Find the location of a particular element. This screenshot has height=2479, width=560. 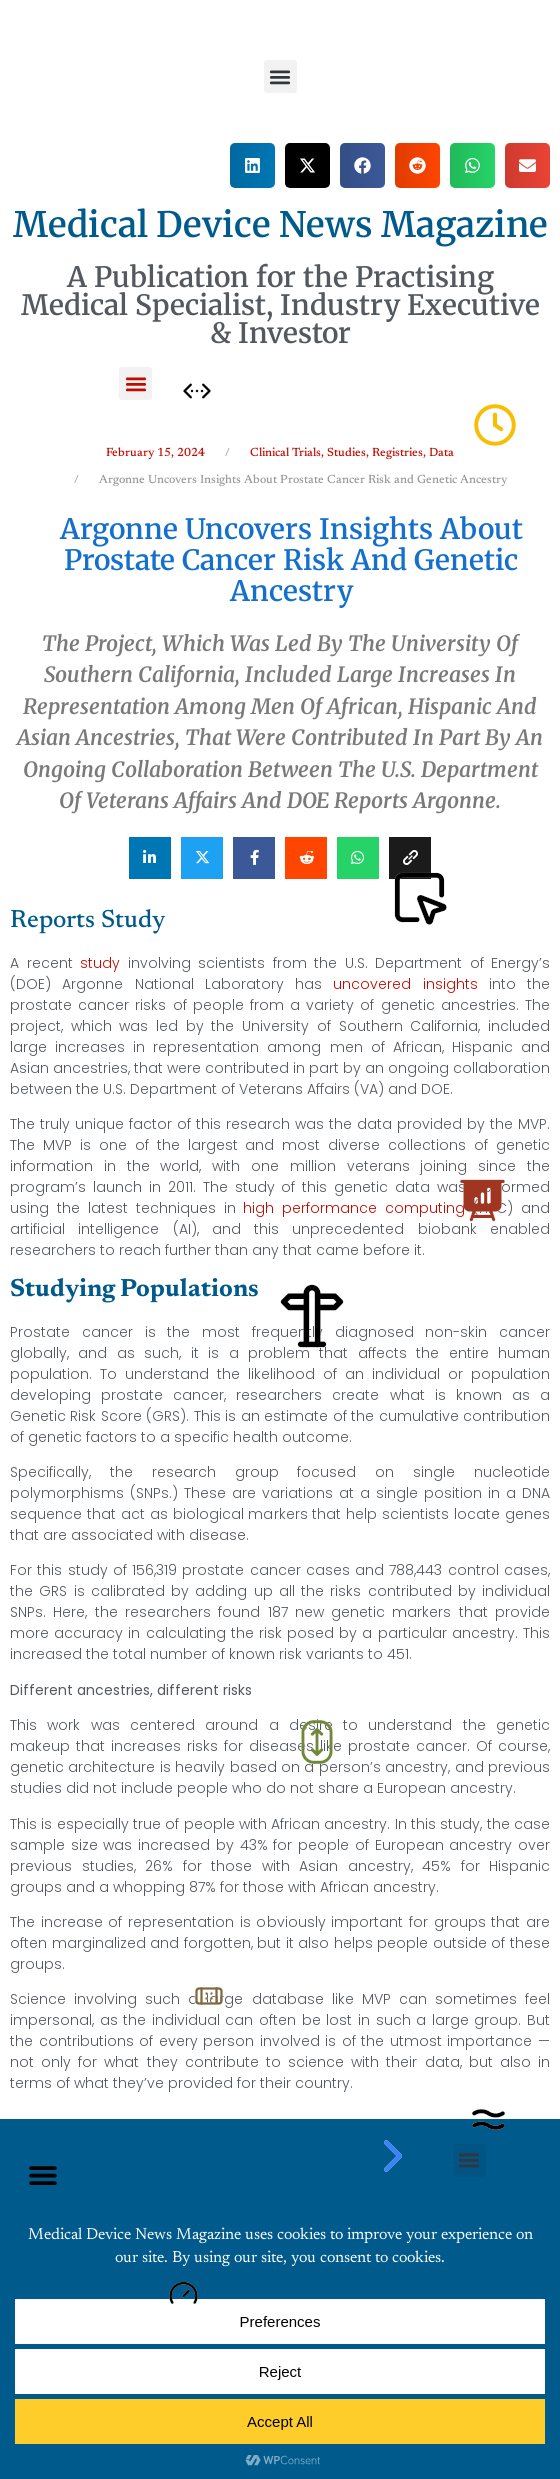

view performance metrics or speed is located at coordinates (183, 2293).